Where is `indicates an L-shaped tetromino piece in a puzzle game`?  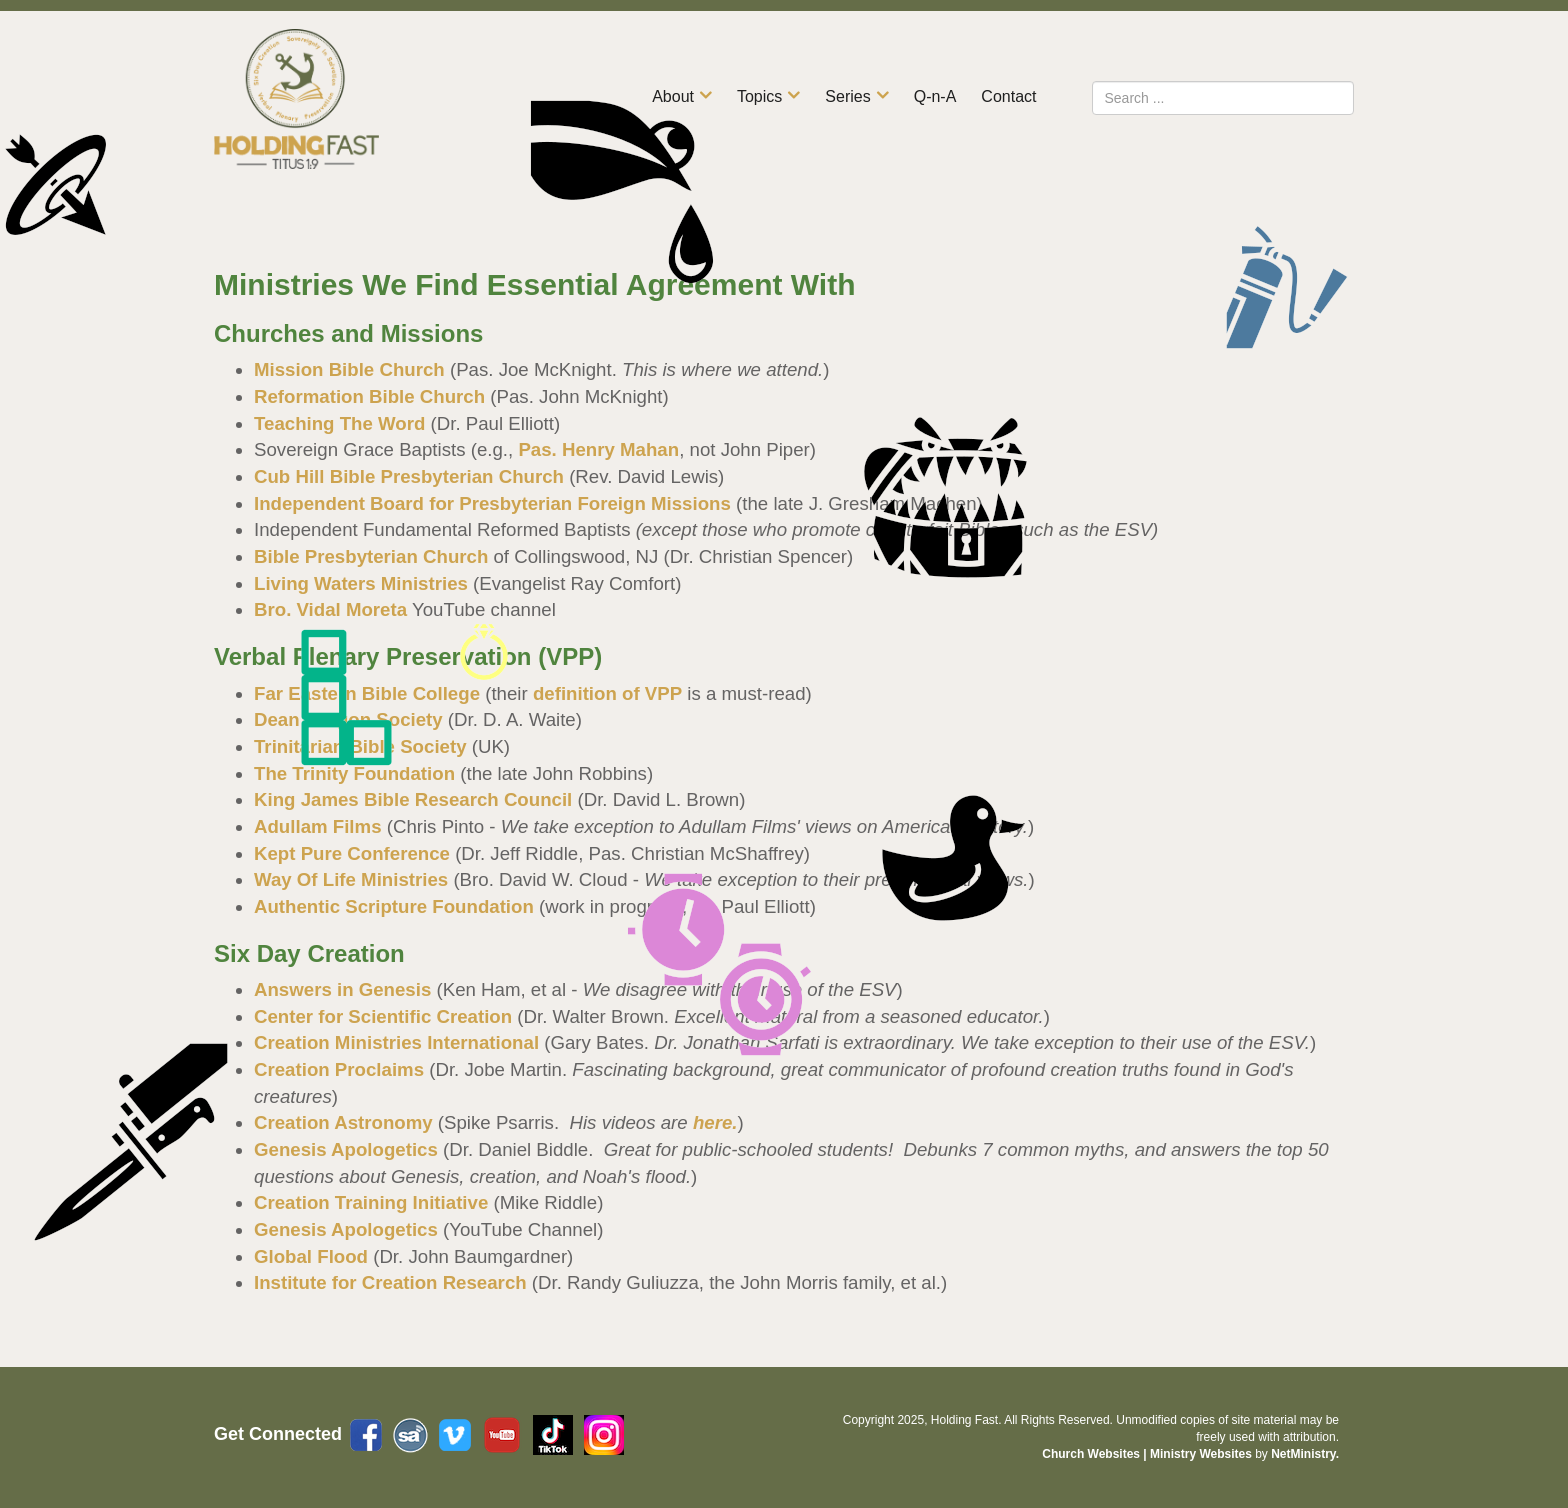 indicates an L-shaped tetromino piece in a puzzle game is located at coordinates (346, 697).